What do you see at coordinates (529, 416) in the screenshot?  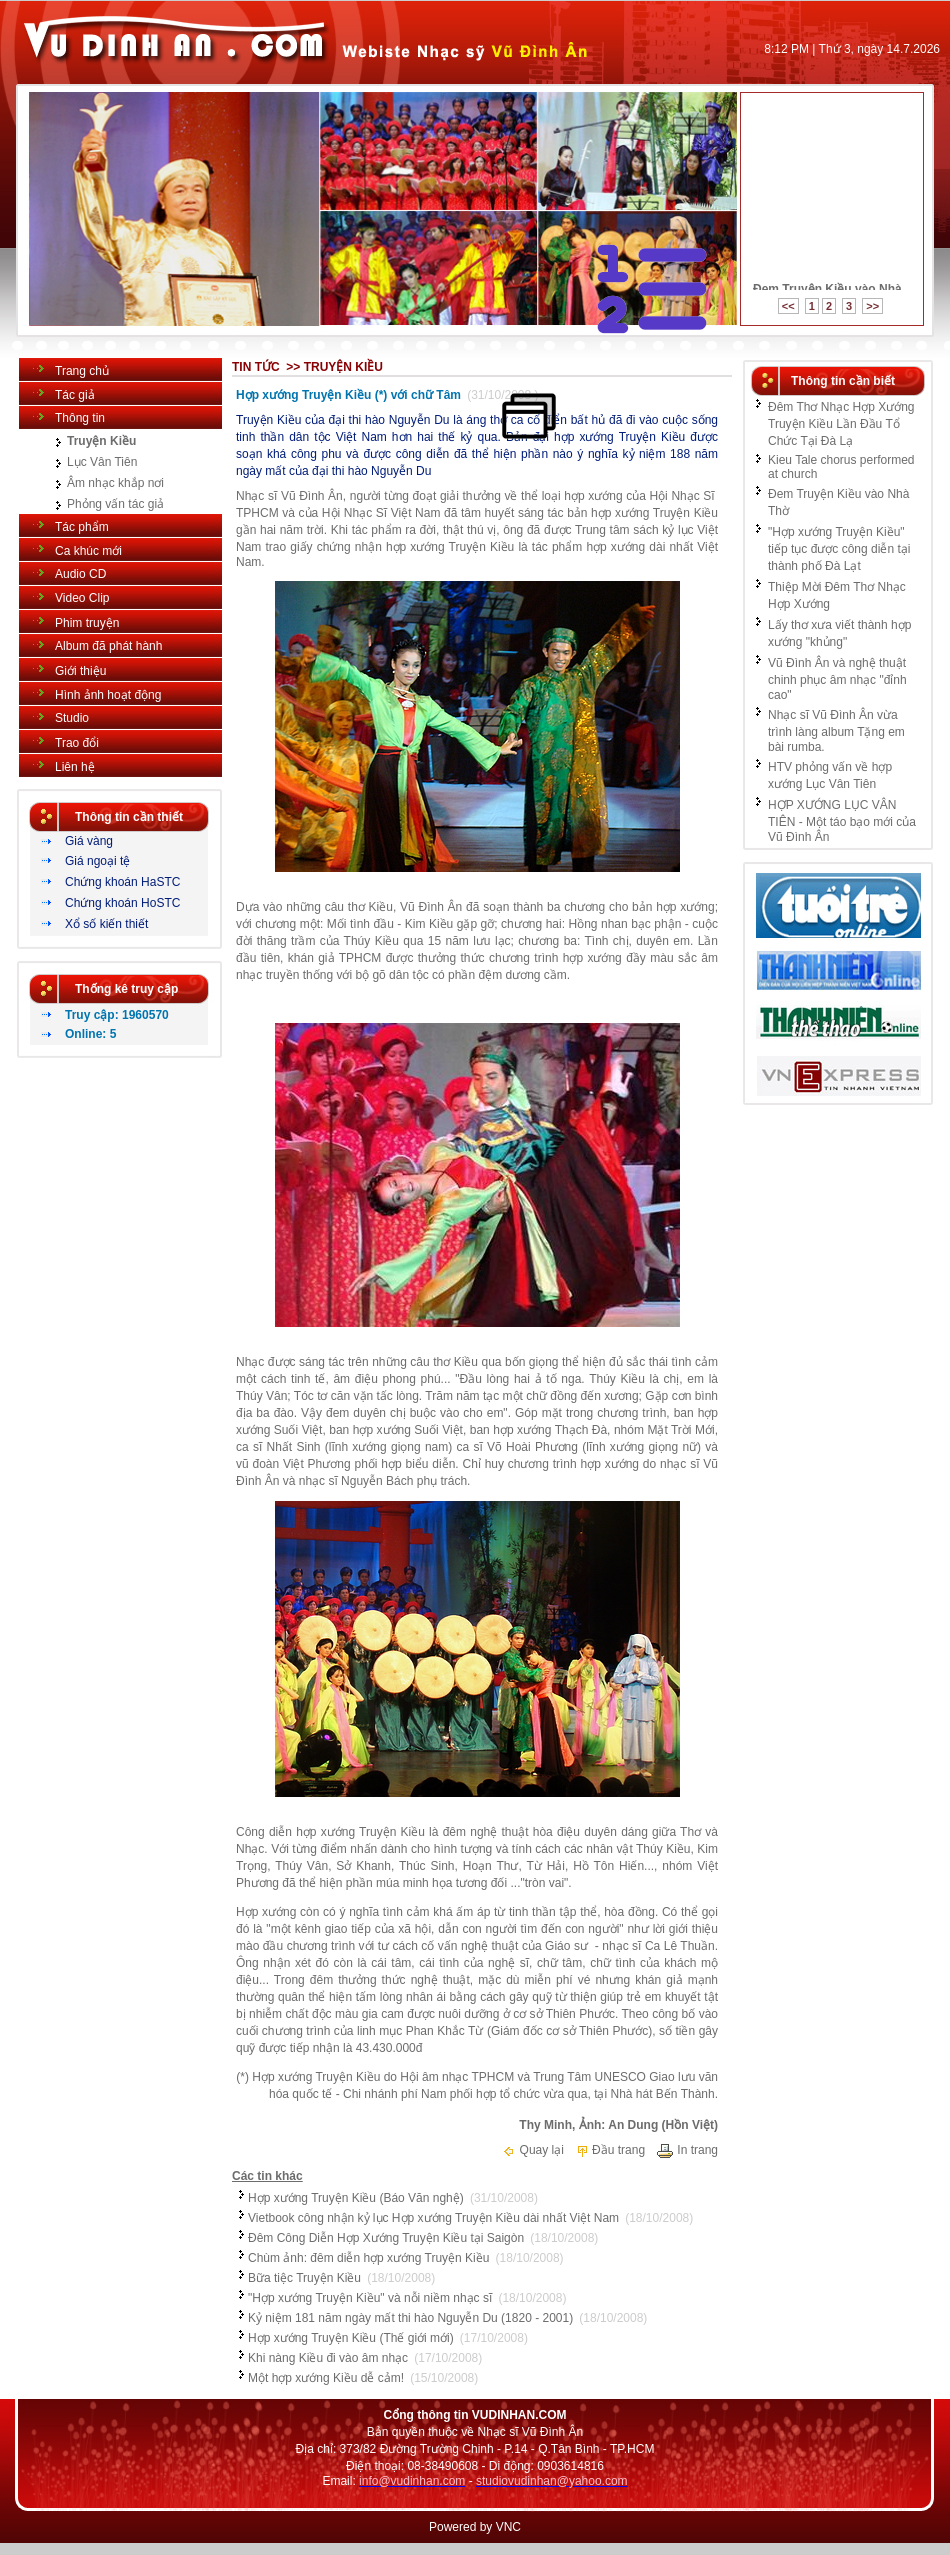 I see `open browser tabs or windows` at bounding box center [529, 416].